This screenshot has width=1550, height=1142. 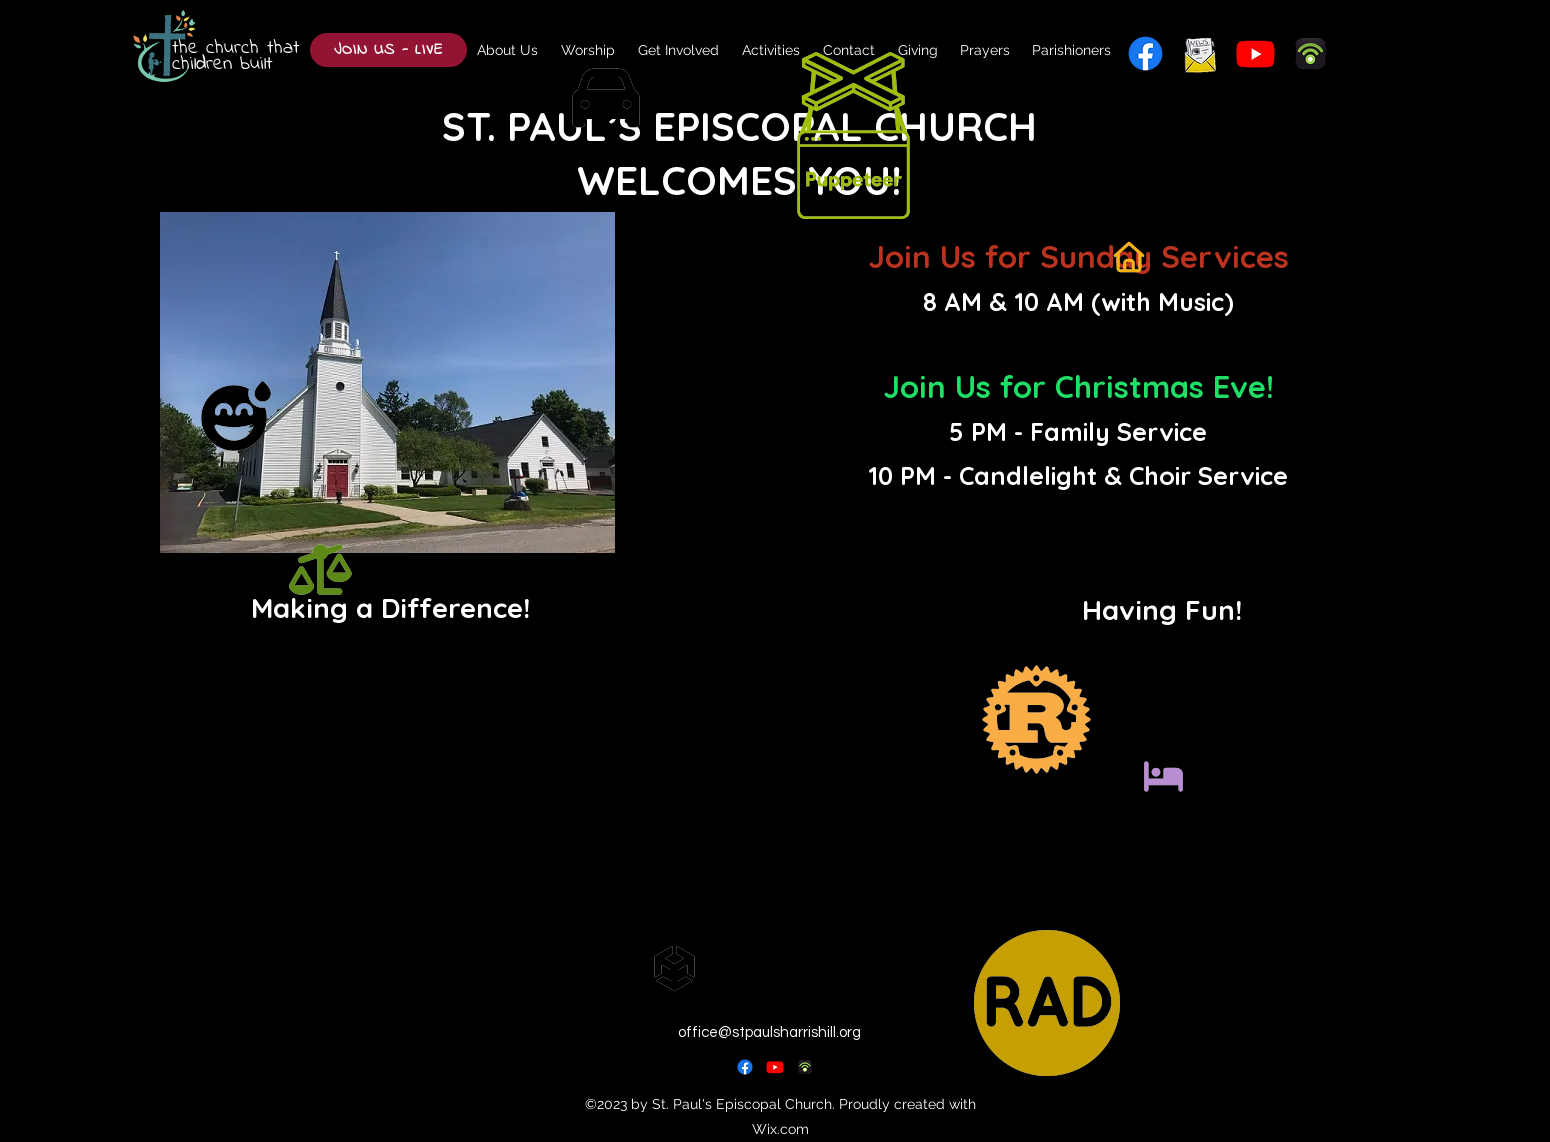 I want to click on launch RAD Studio application, so click(x=1047, y=1003).